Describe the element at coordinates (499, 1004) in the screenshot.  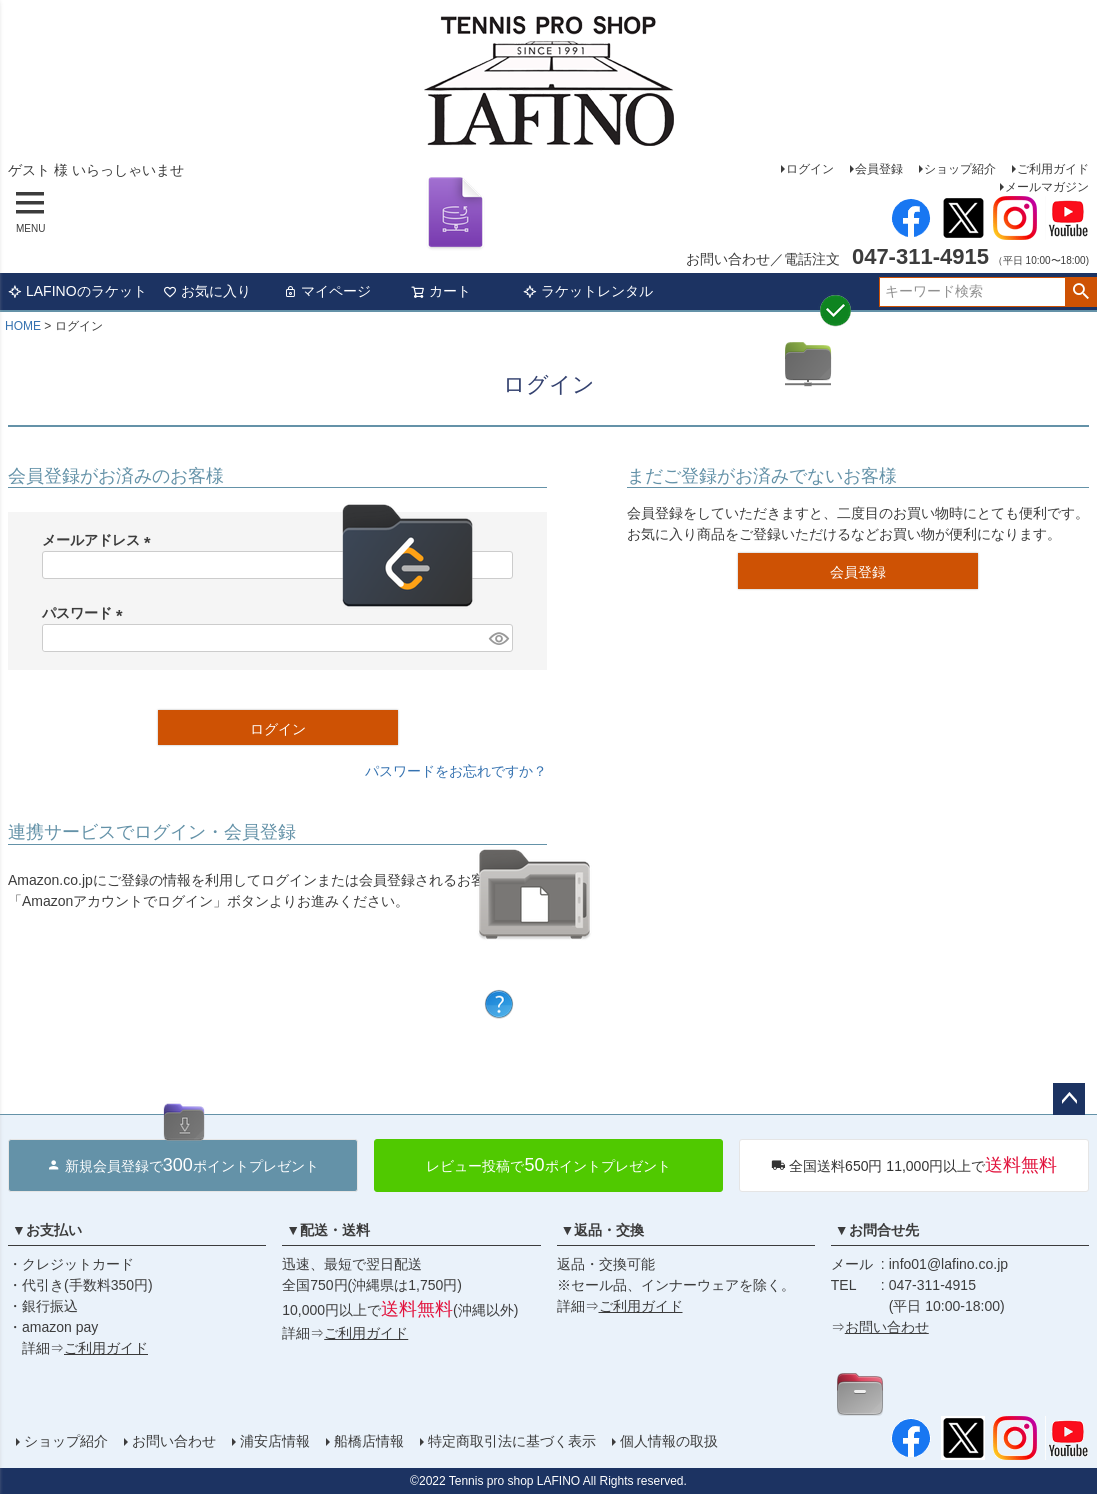
I see `open help or support center` at that location.